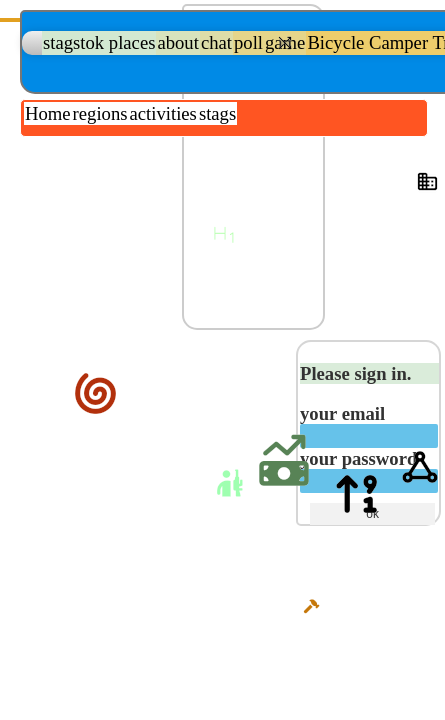 This screenshot has height=720, width=445. What do you see at coordinates (311, 606) in the screenshot?
I see `access tools or settings` at bounding box center [311, 606].